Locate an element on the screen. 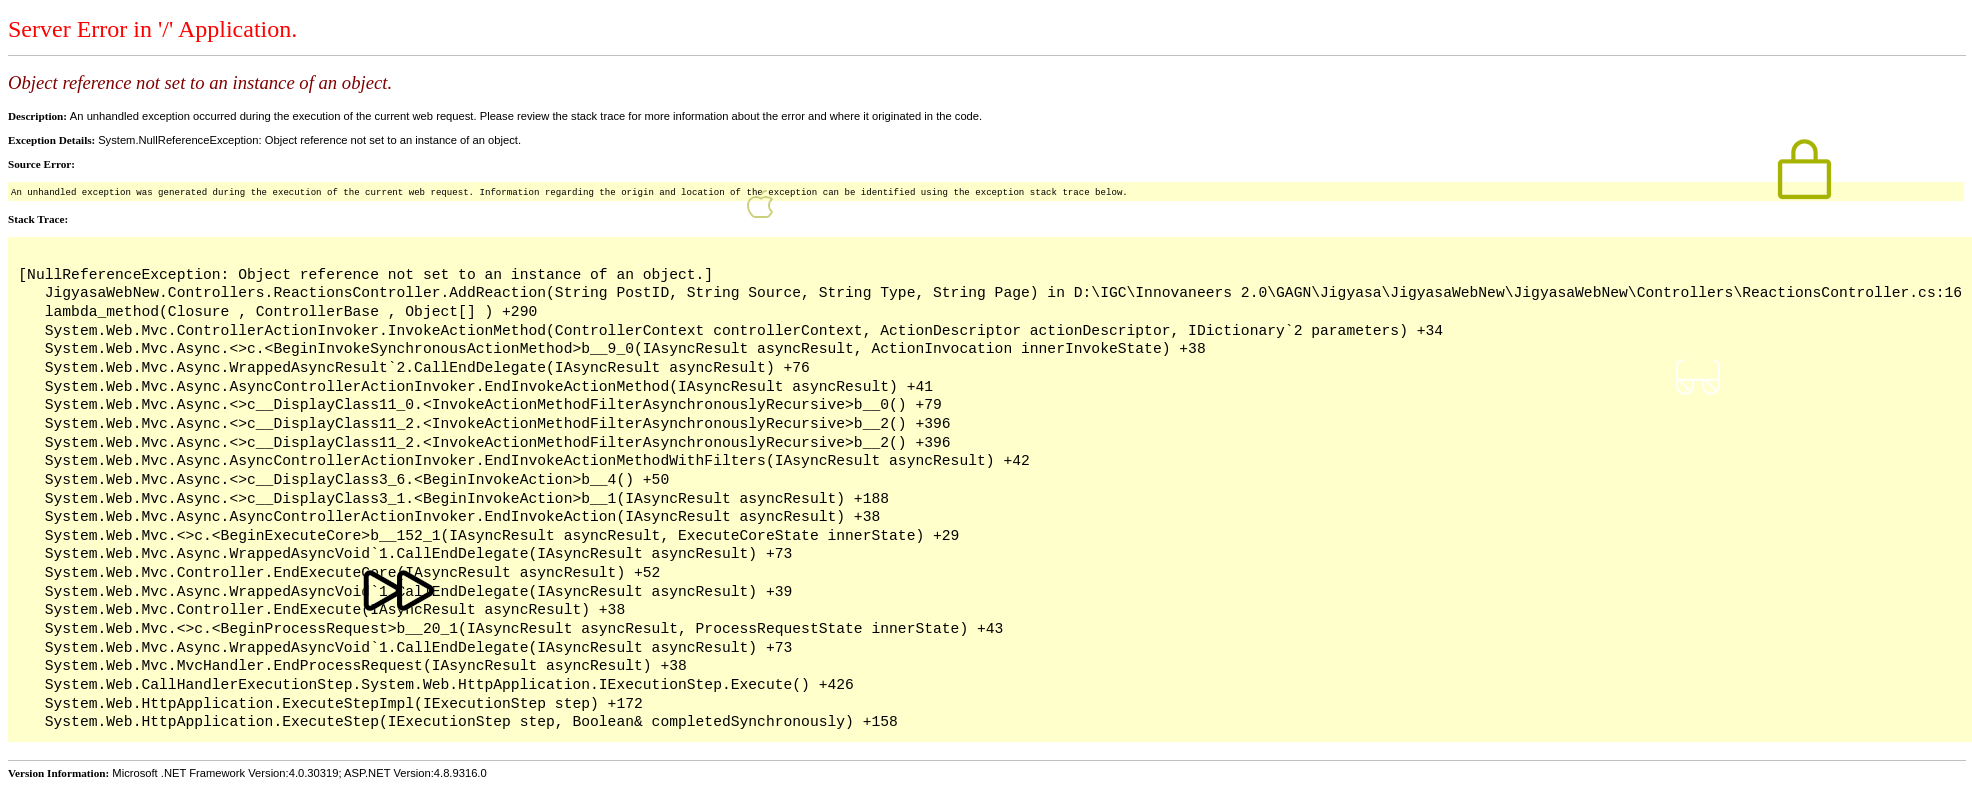  skip forward in media playback is located at coordinates (397, 588).